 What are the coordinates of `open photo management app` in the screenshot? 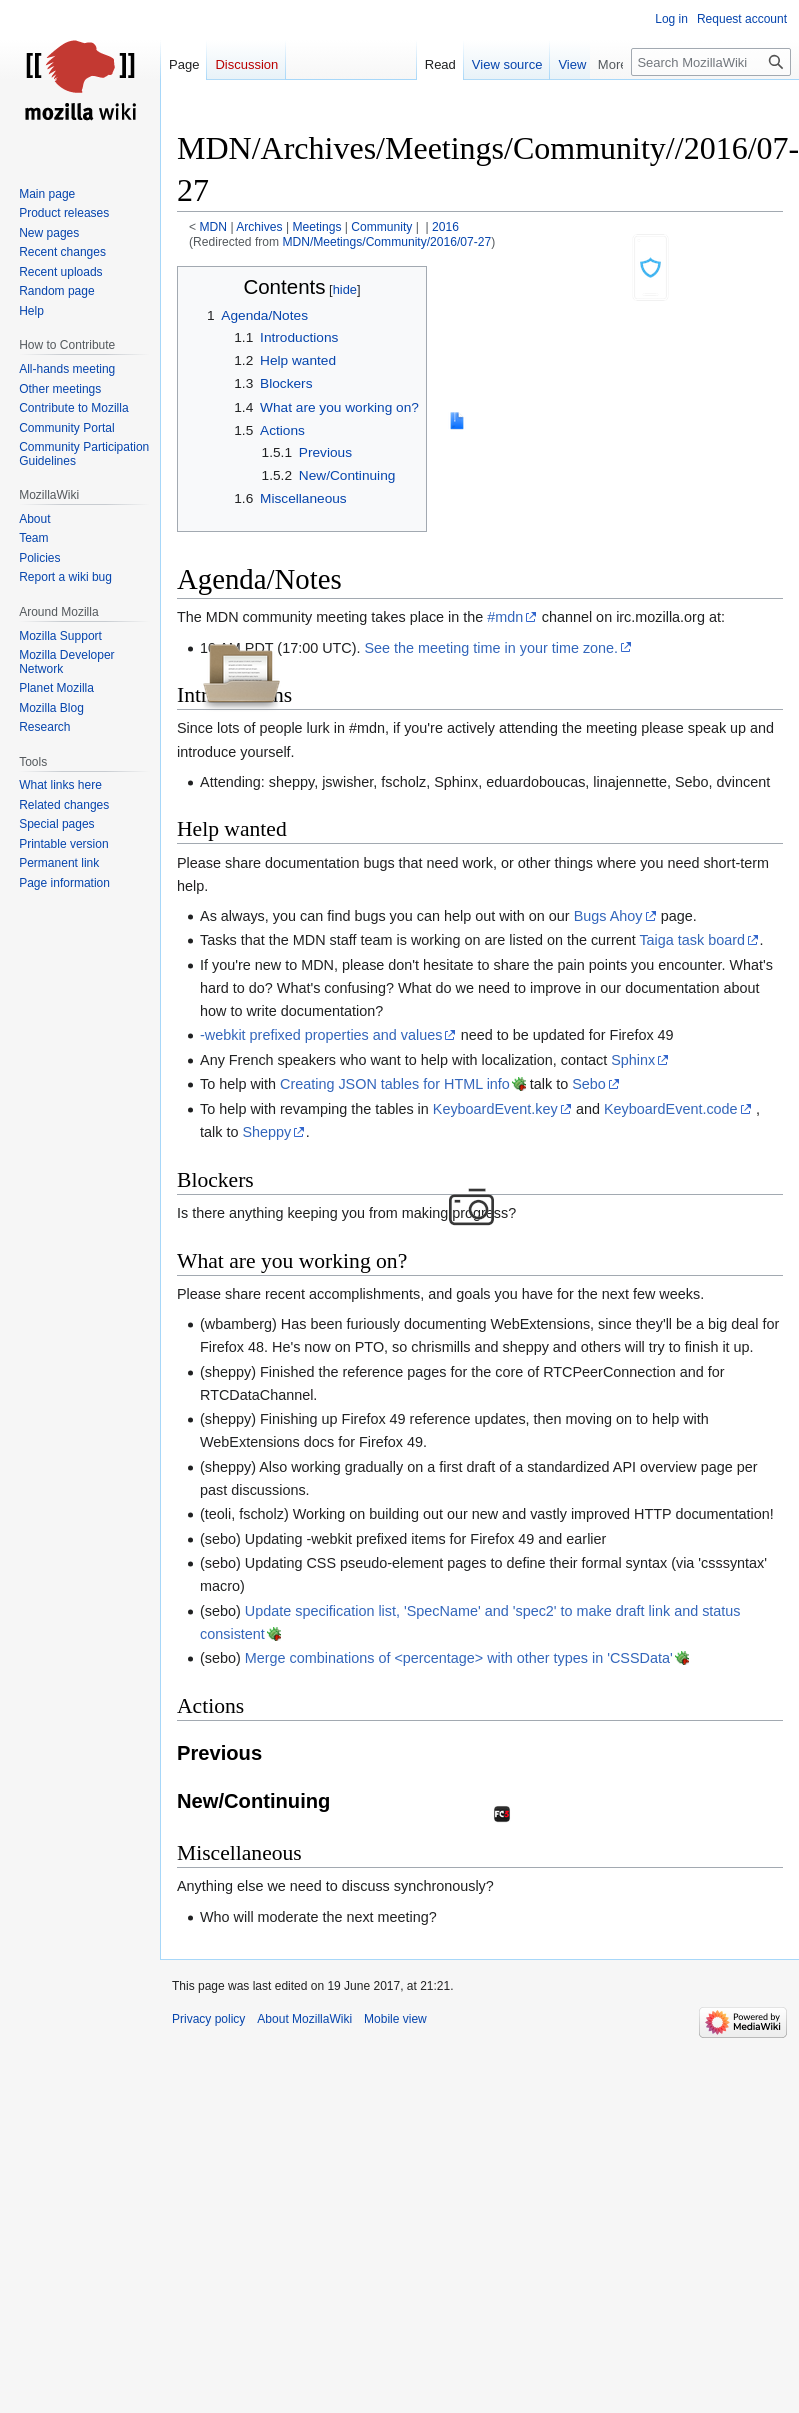 It's located at (471, 1205).